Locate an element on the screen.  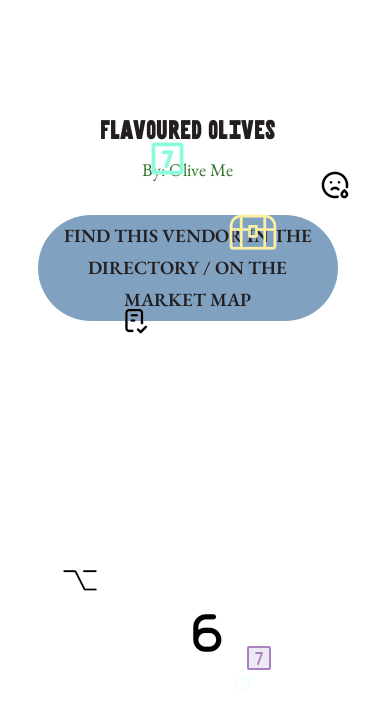
access your rewards or collectibles is located at coordinates (253, 233).